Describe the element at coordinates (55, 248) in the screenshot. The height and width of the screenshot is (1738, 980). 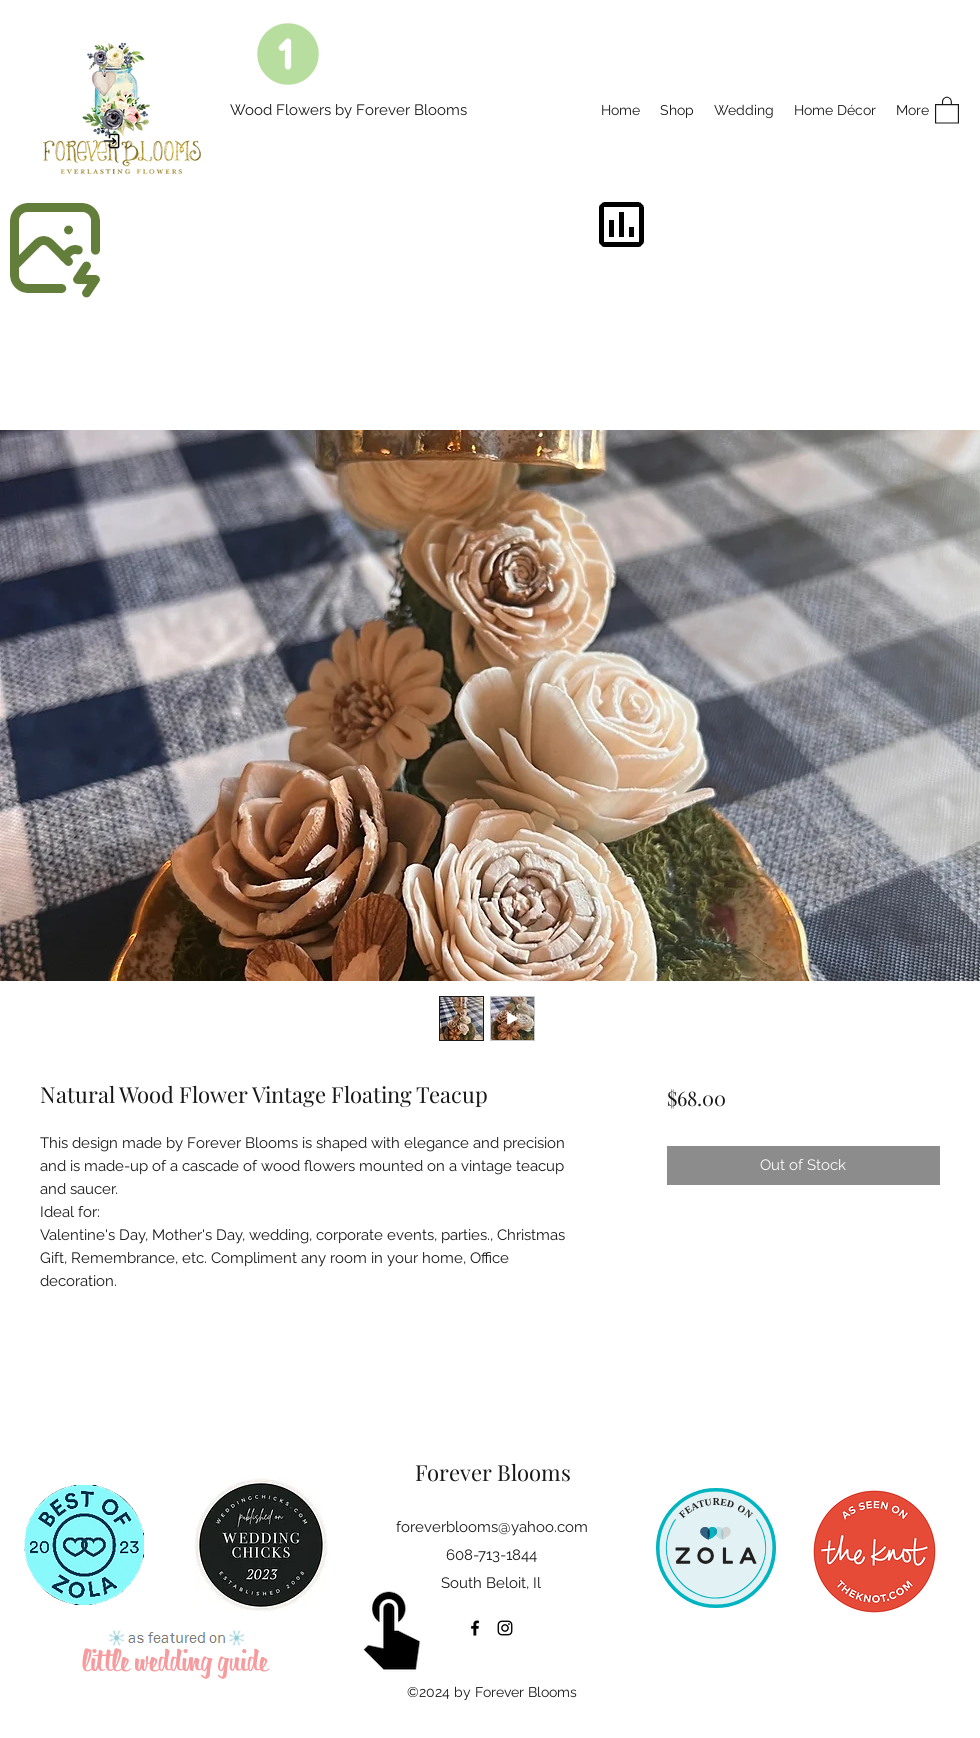
I see `quick photo enhancement or auto-fix` at that location.